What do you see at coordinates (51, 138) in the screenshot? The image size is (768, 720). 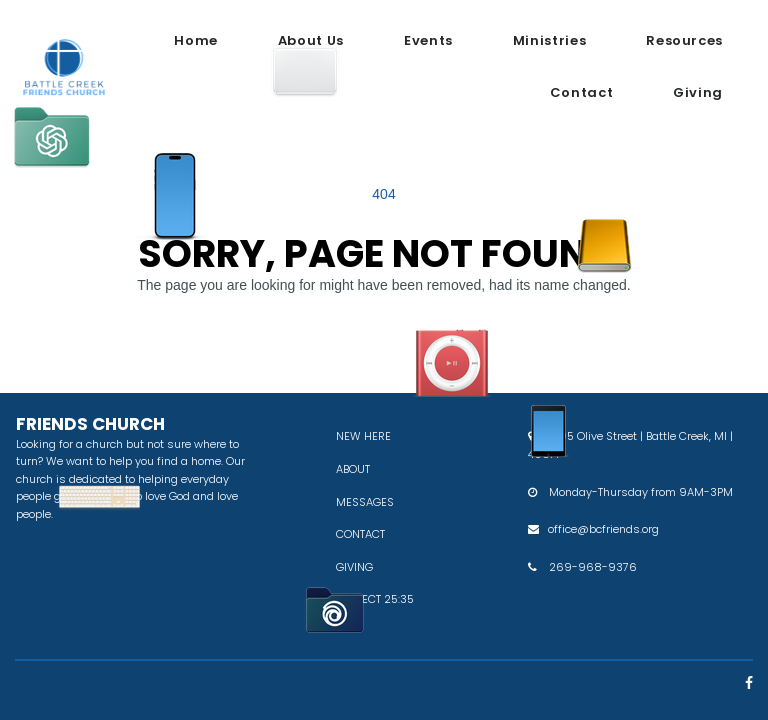 I see `open folder containing ChatGPT-related files` at bounding box center [51, 138].